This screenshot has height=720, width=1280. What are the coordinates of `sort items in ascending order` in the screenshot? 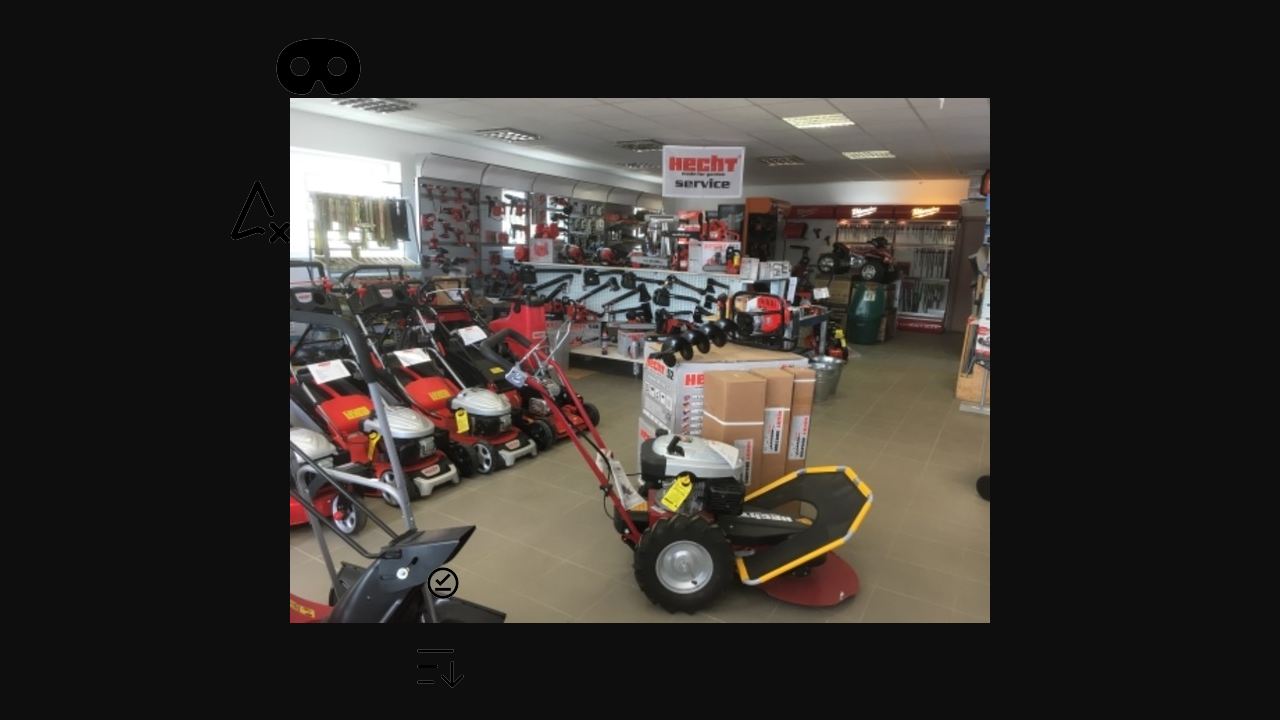 It's located at (438, 666).